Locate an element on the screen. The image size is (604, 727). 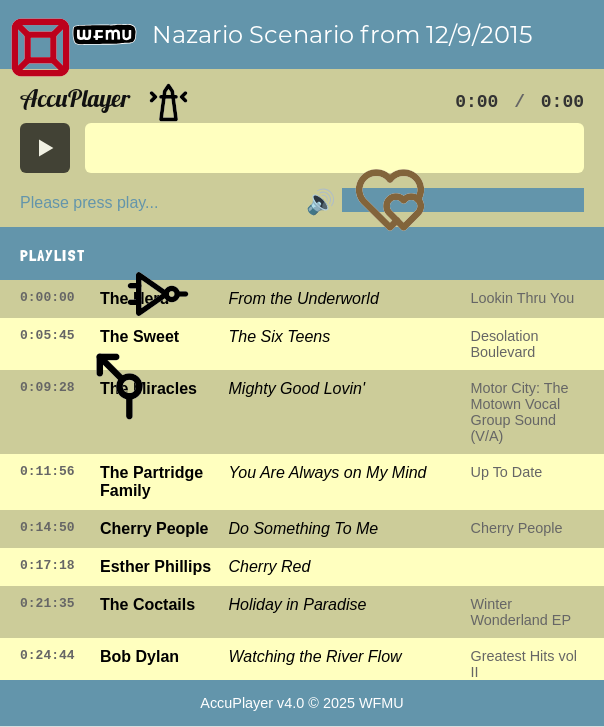
navigate to lighthouse or maritime location is located at coordinates (168, 102).